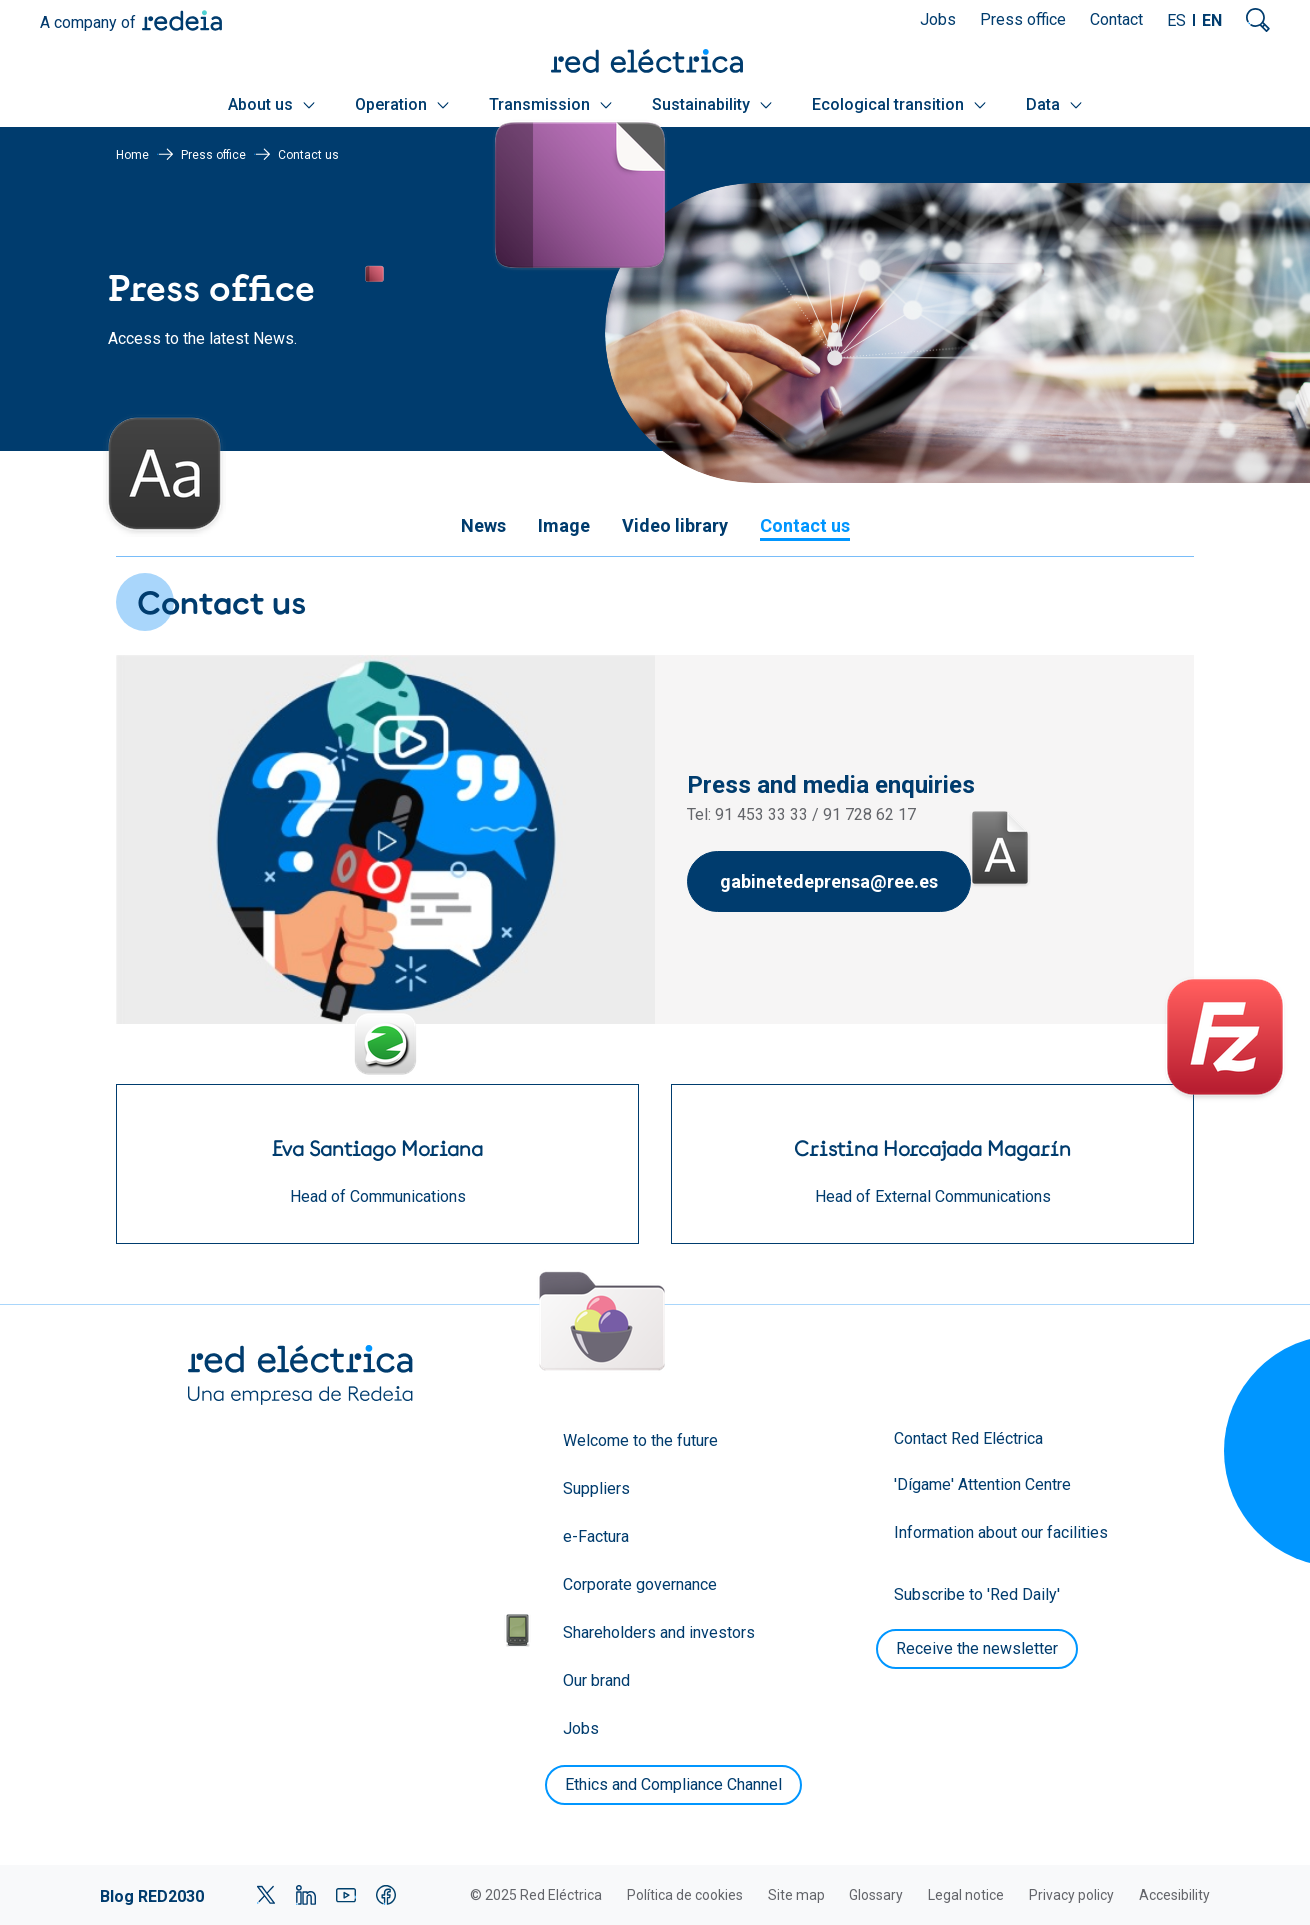 This screenshot has height=1925, width=1310. What do you see at coordinates (164, 475) in the screenshot?
I see `access font and typography settings` at bounding box center [164, 475].